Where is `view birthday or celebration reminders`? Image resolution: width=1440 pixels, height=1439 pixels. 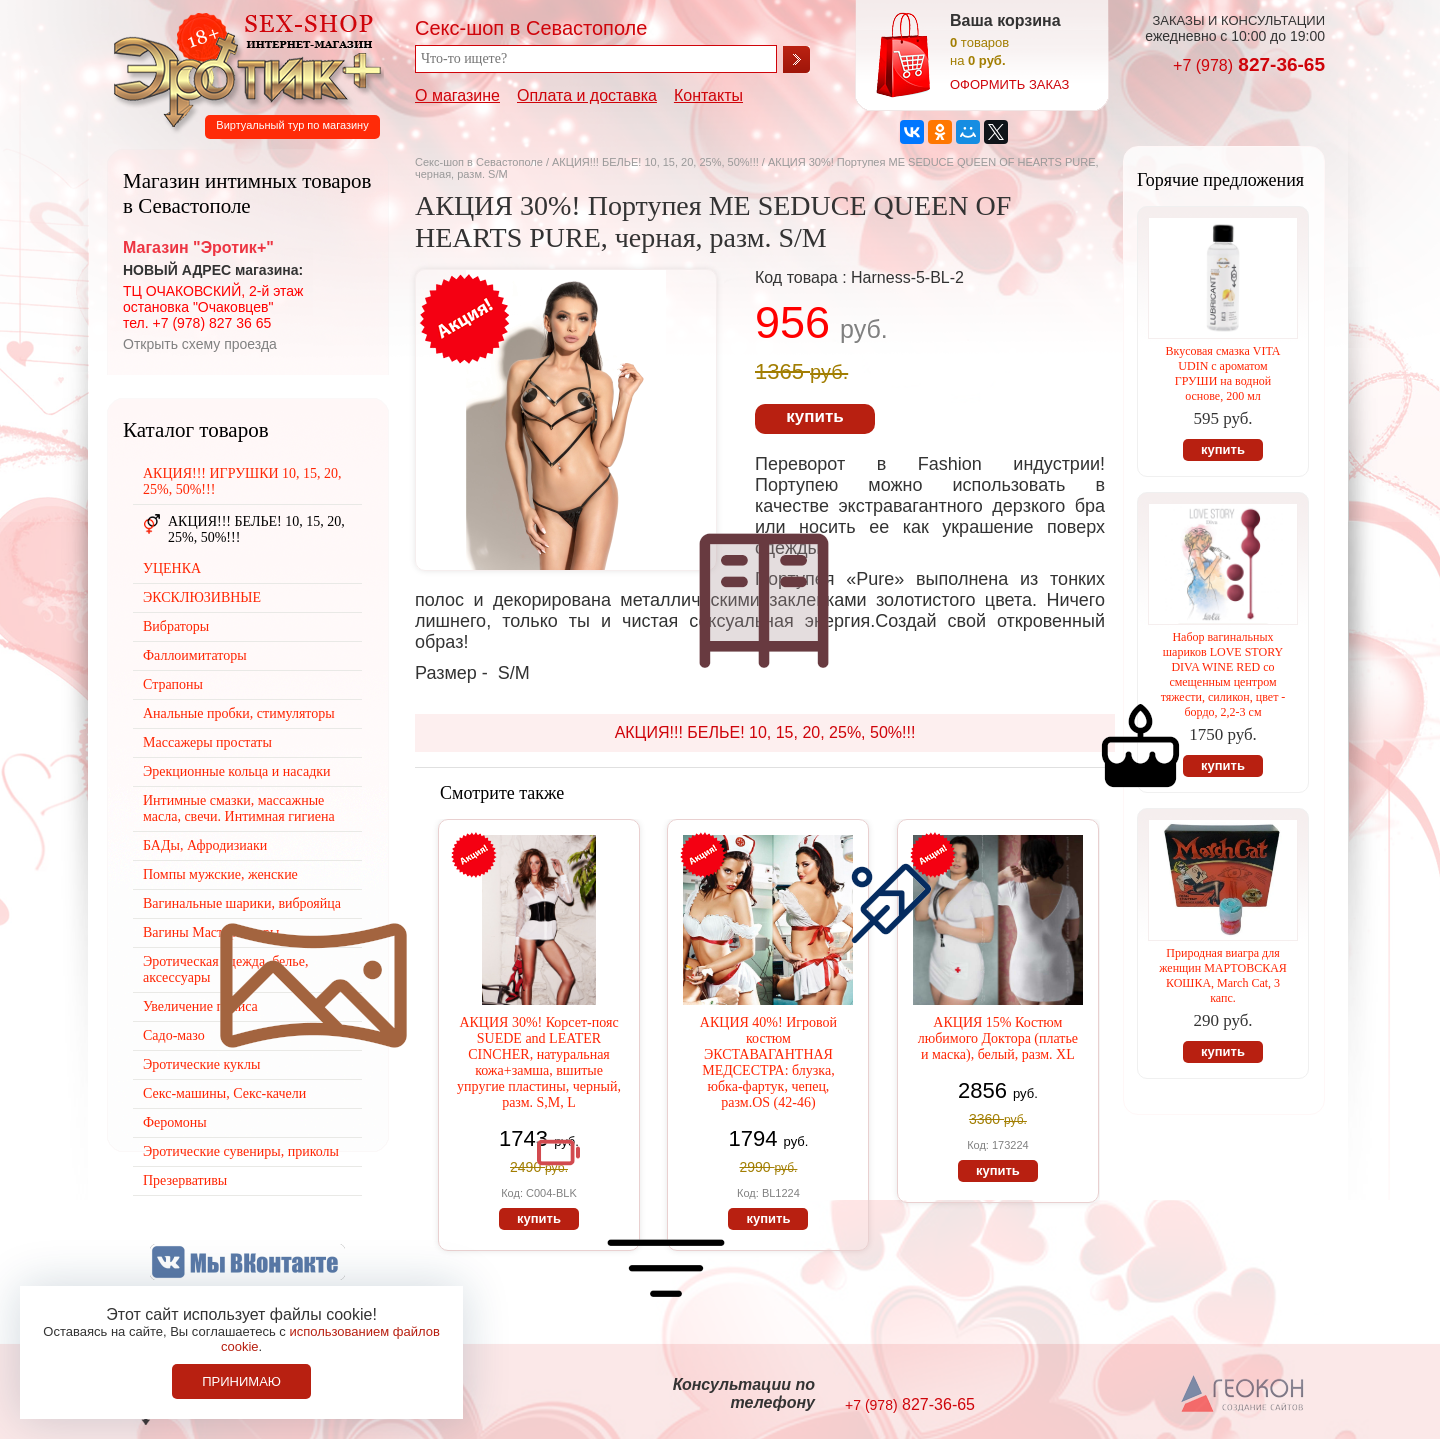
view birthday or celebration reminders is located at coordinates (1140, 751).